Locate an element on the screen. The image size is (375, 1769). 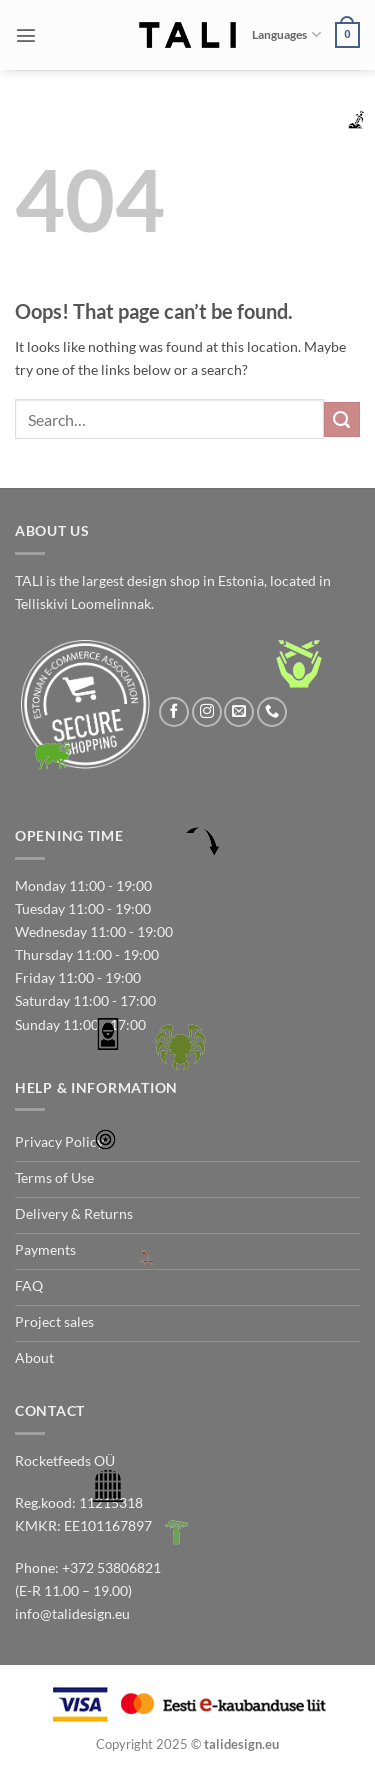
rotate view to overhead perspective is located at coordinates (202, 841).